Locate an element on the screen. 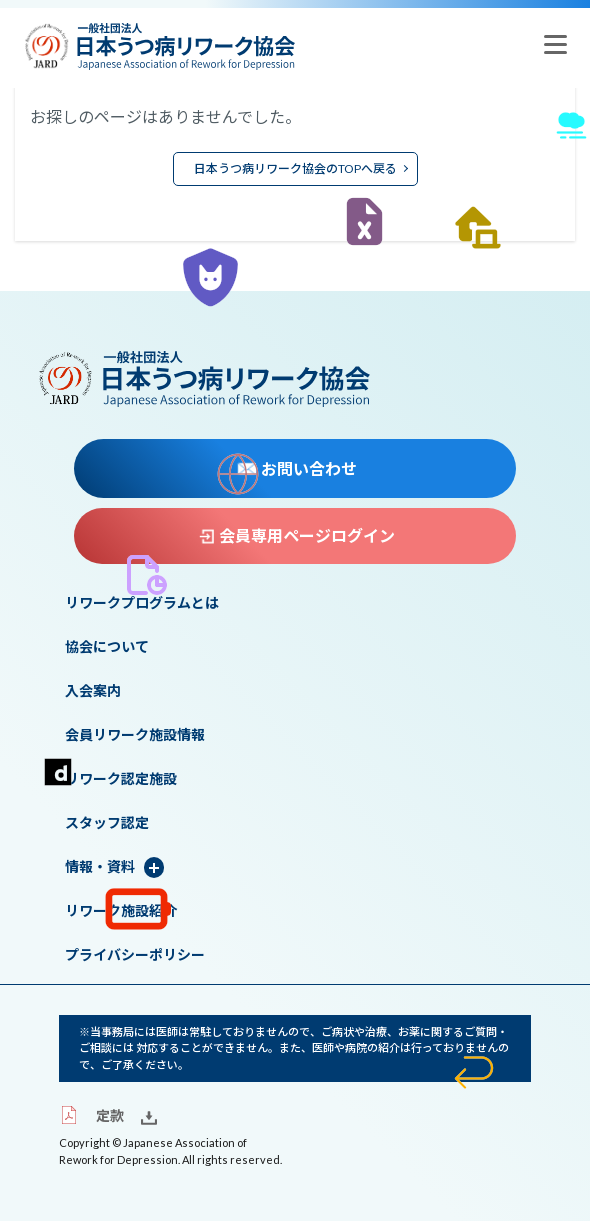 The width and height of the screenshot is (590, 1221). view file analytics or report is located at coordinates (147, 575).